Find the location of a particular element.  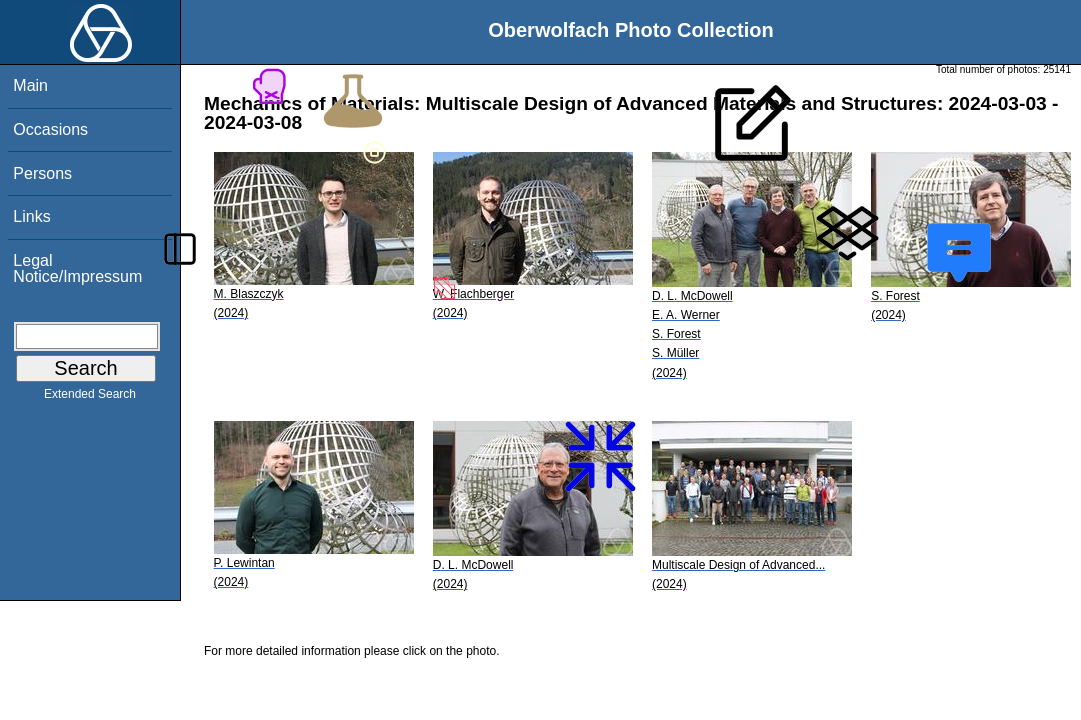

stop media playback is located at coordinates (374, 152).